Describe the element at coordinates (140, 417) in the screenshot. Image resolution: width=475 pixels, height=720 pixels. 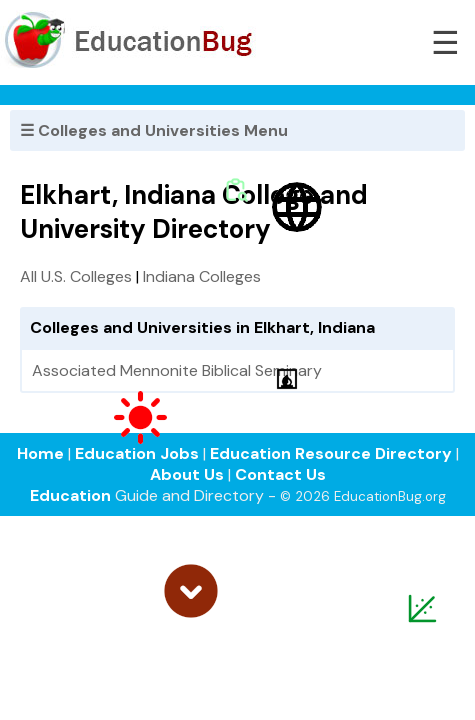
I see `switch to light mode` at that location.